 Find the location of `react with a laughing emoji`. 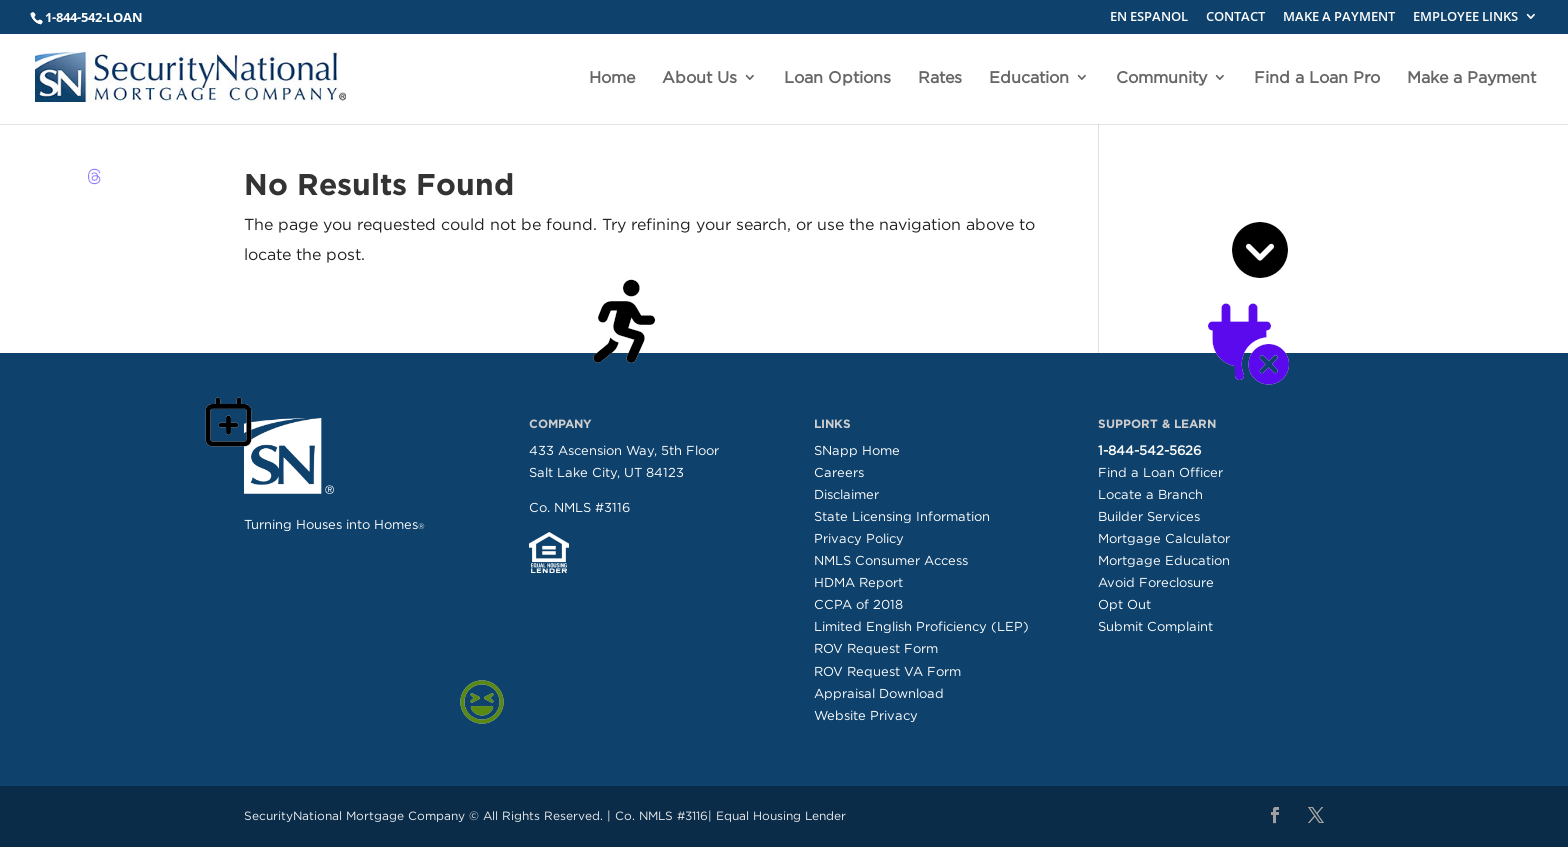

react with a laughing emoji is located at coordinates (482, 702).